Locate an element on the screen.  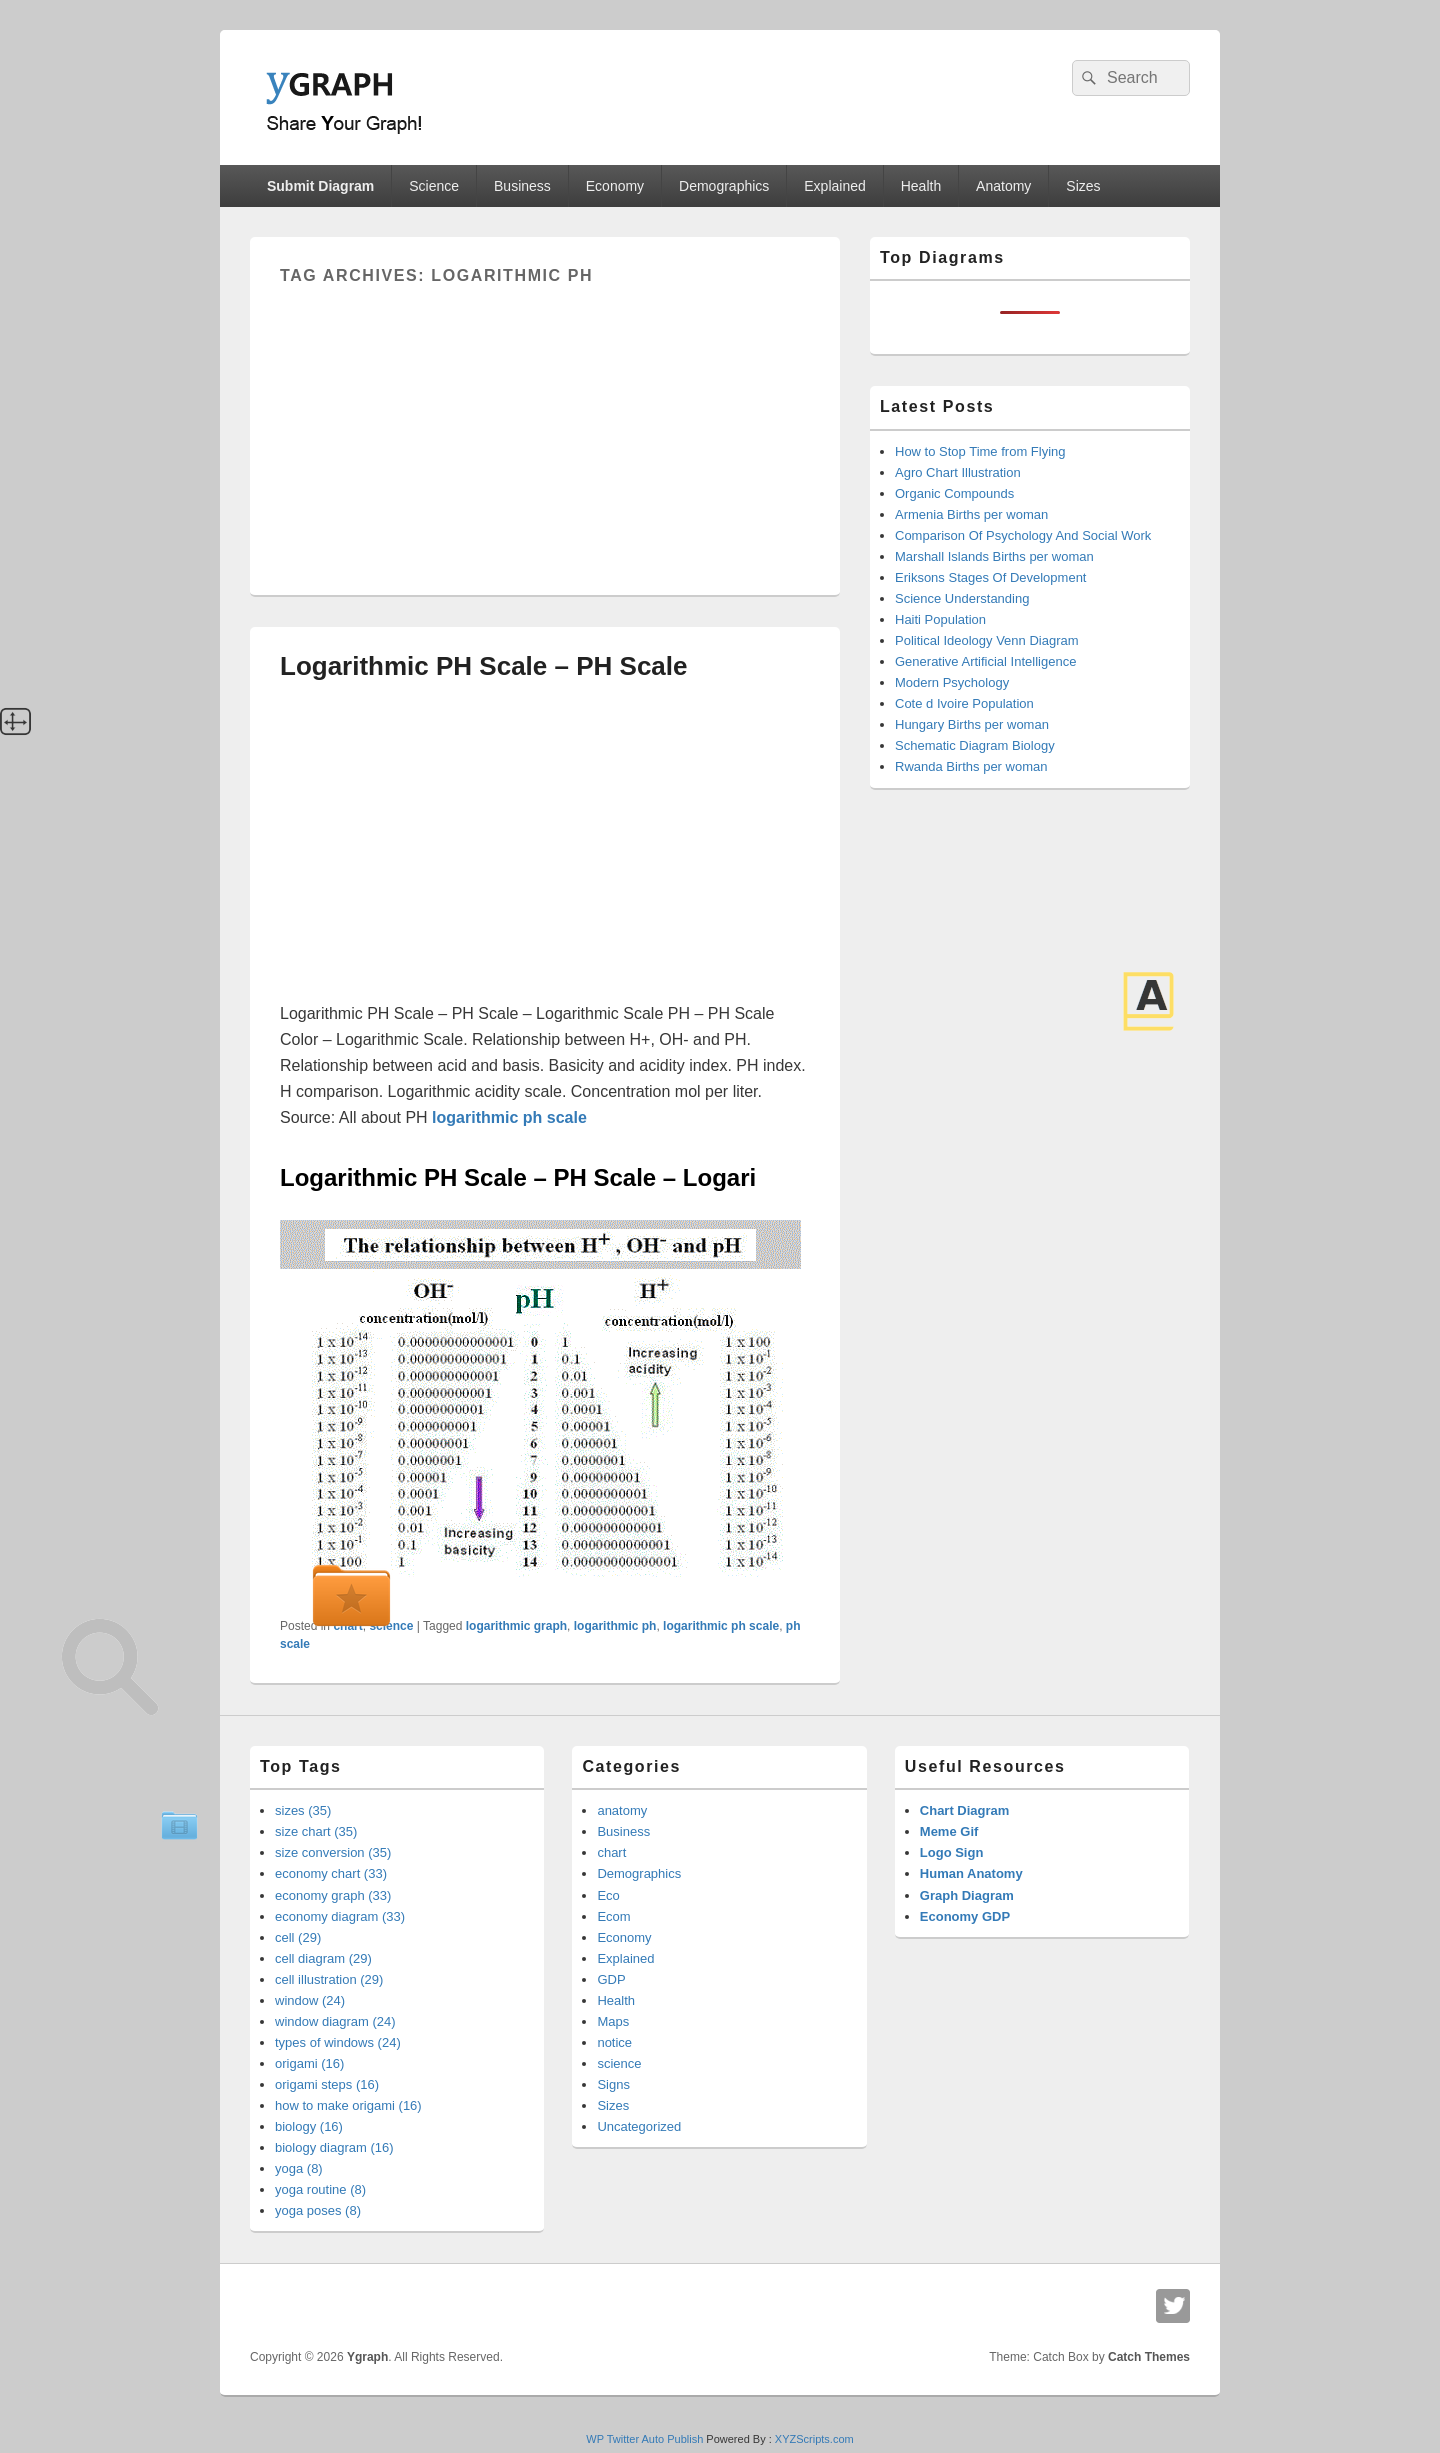
adjust display or screen settings is located at coordinates (15, 721).